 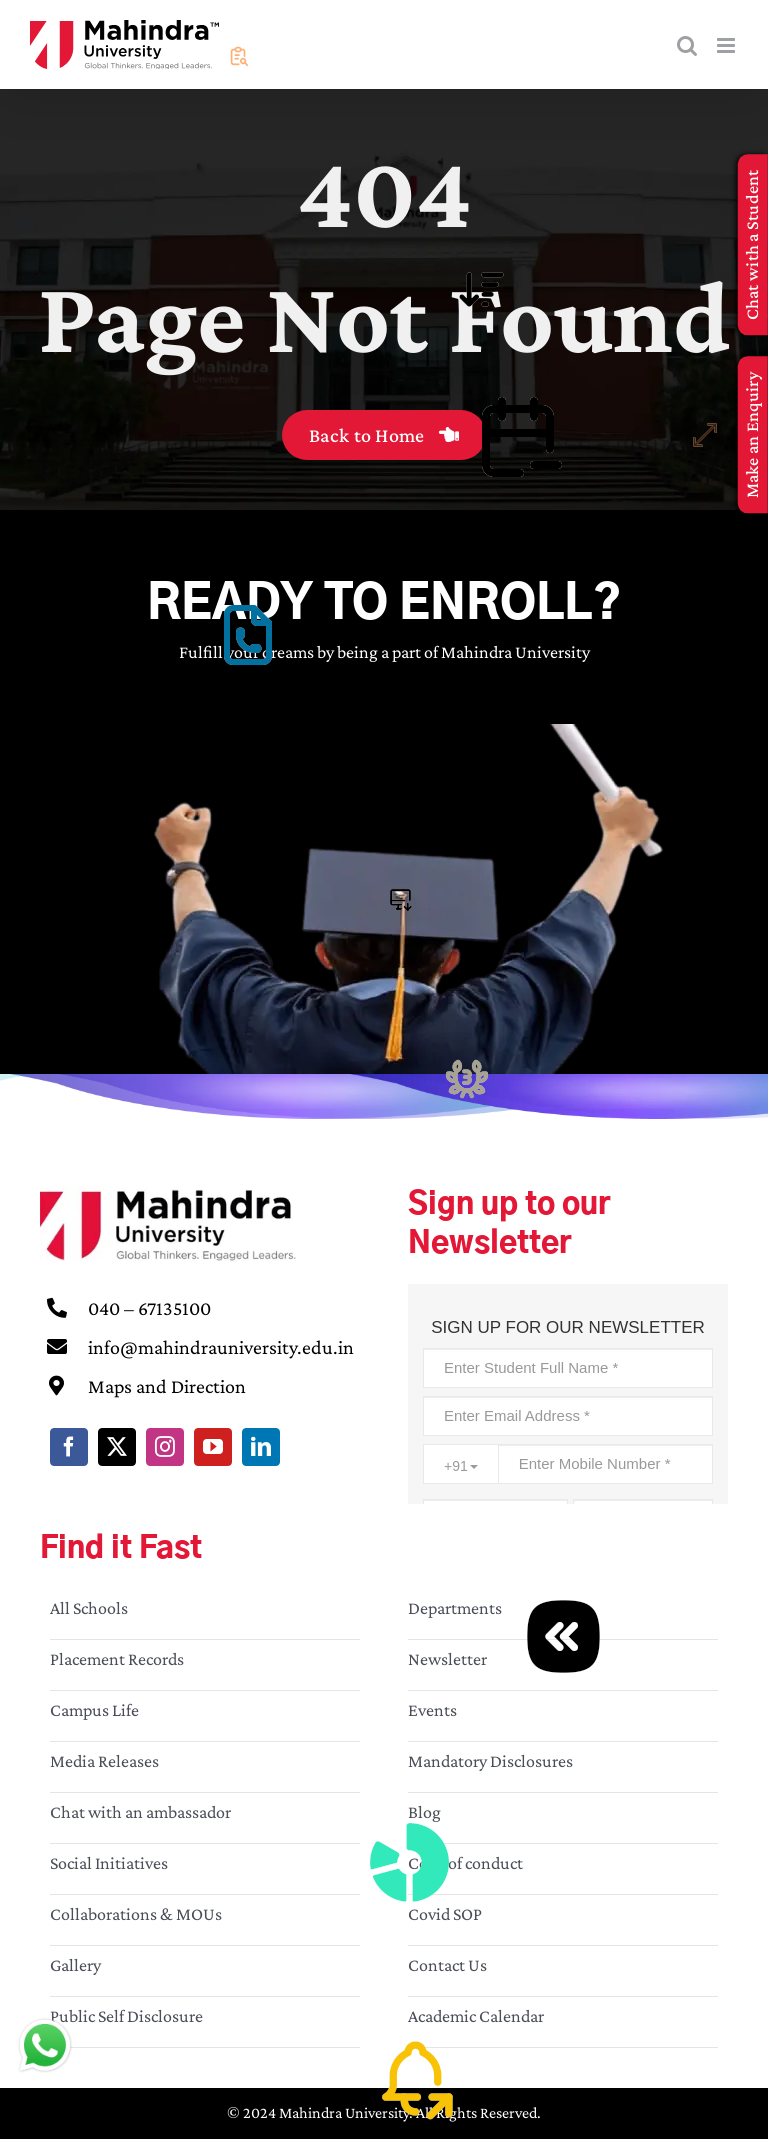 I want to click on go back to the previous screen, so click(x=563, y=1636).